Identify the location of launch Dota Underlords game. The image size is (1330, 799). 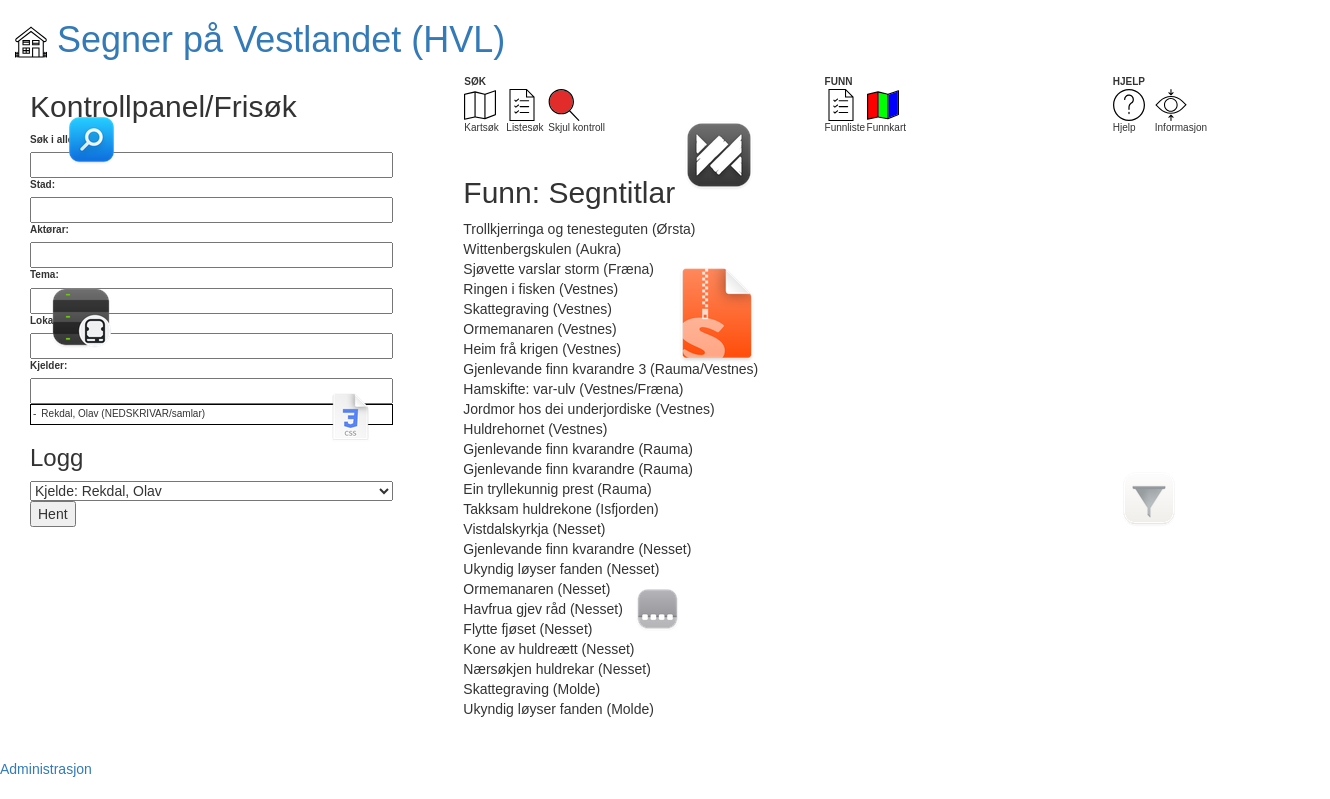
(719, 155).